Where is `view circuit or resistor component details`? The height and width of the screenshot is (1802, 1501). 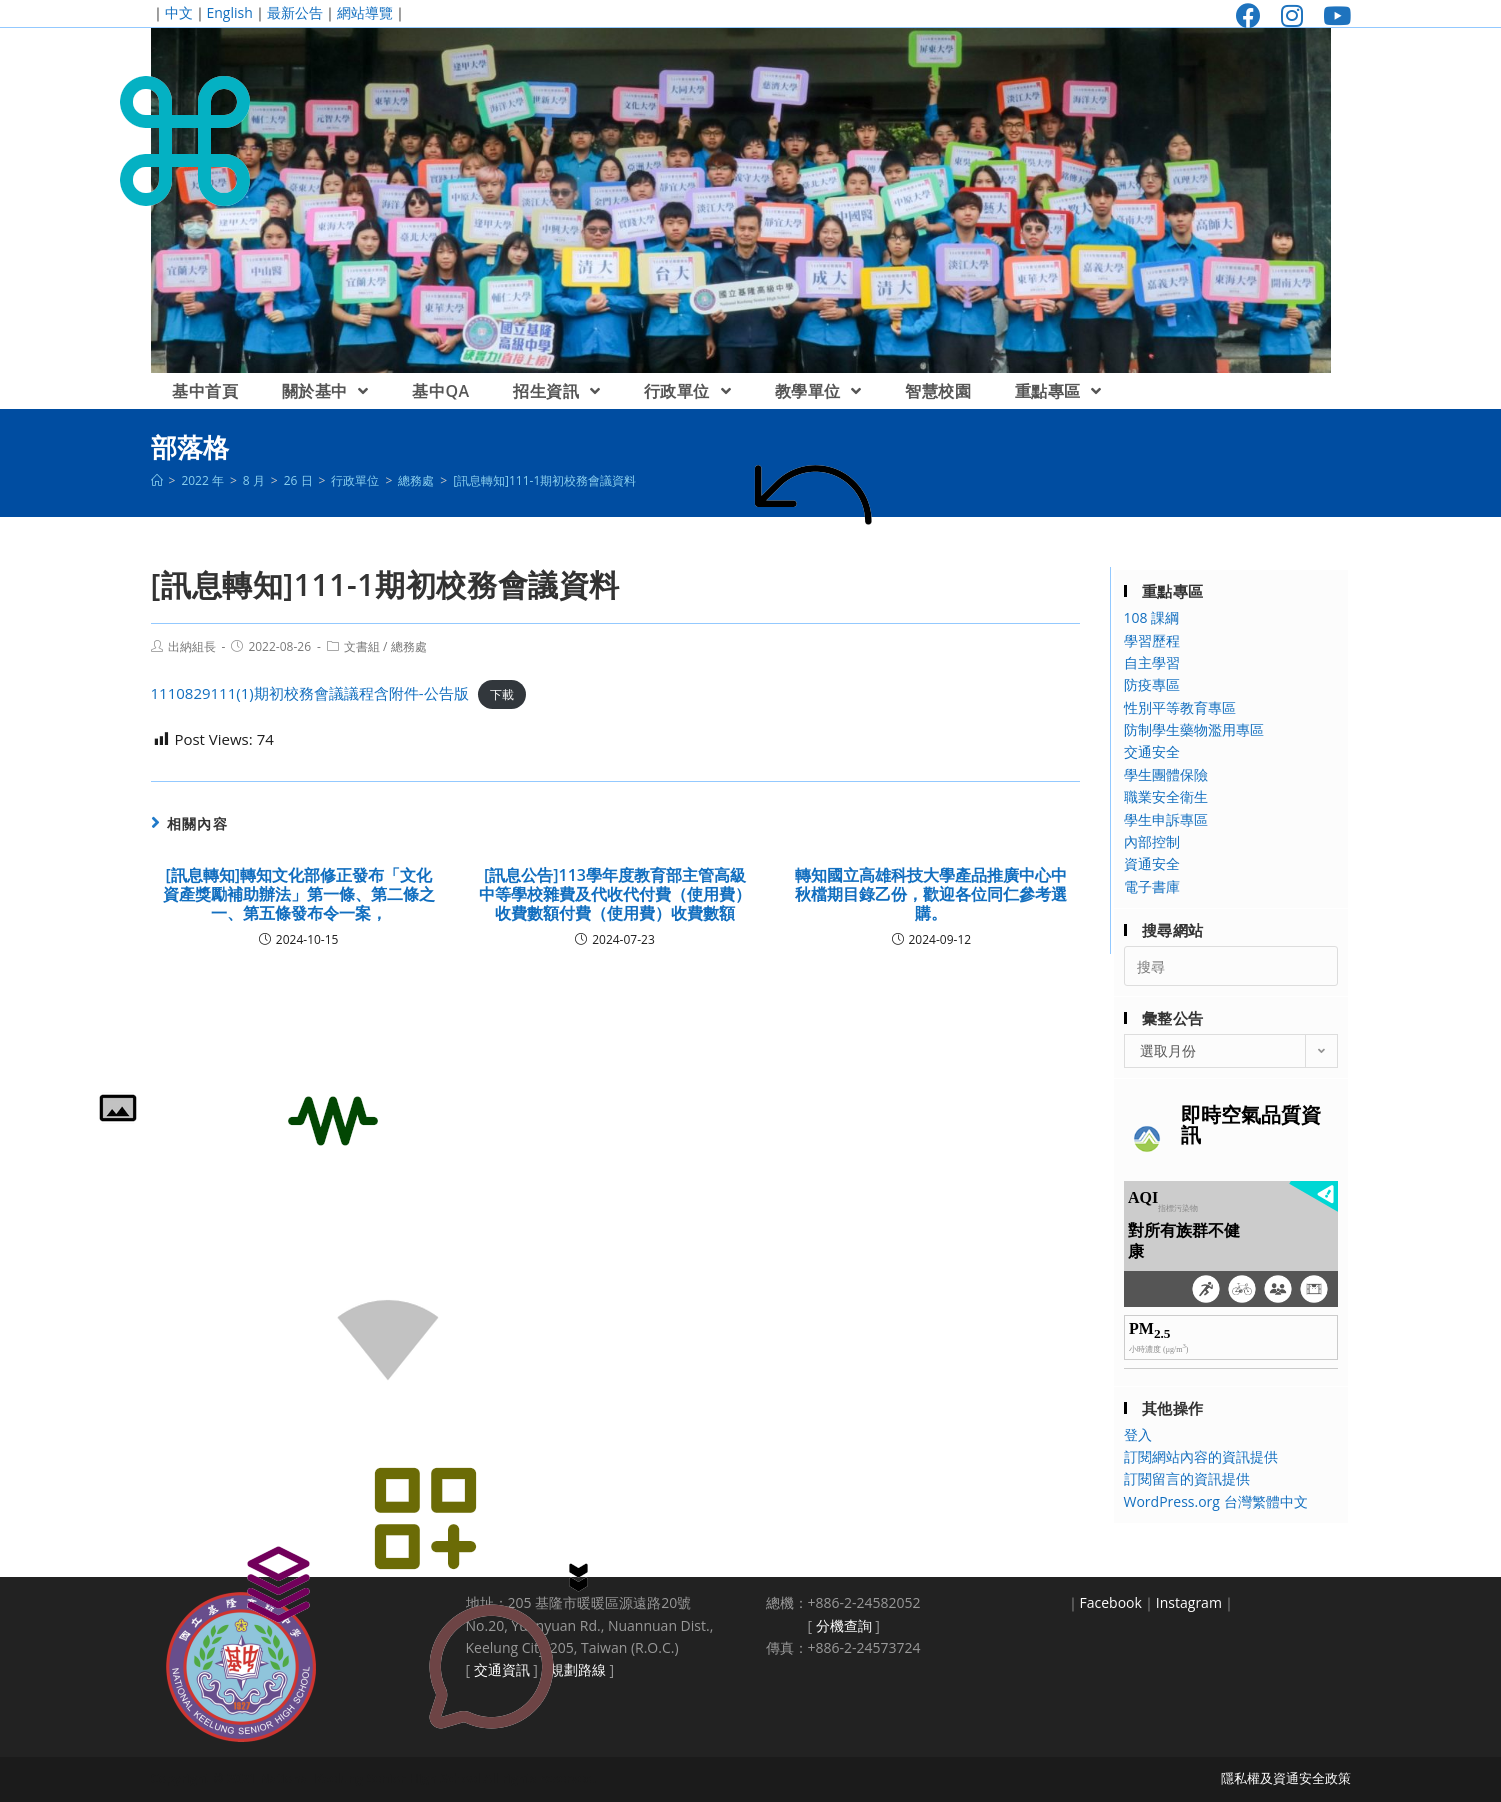
view circuit or resistor component details is located at coordinates (333, 1121).